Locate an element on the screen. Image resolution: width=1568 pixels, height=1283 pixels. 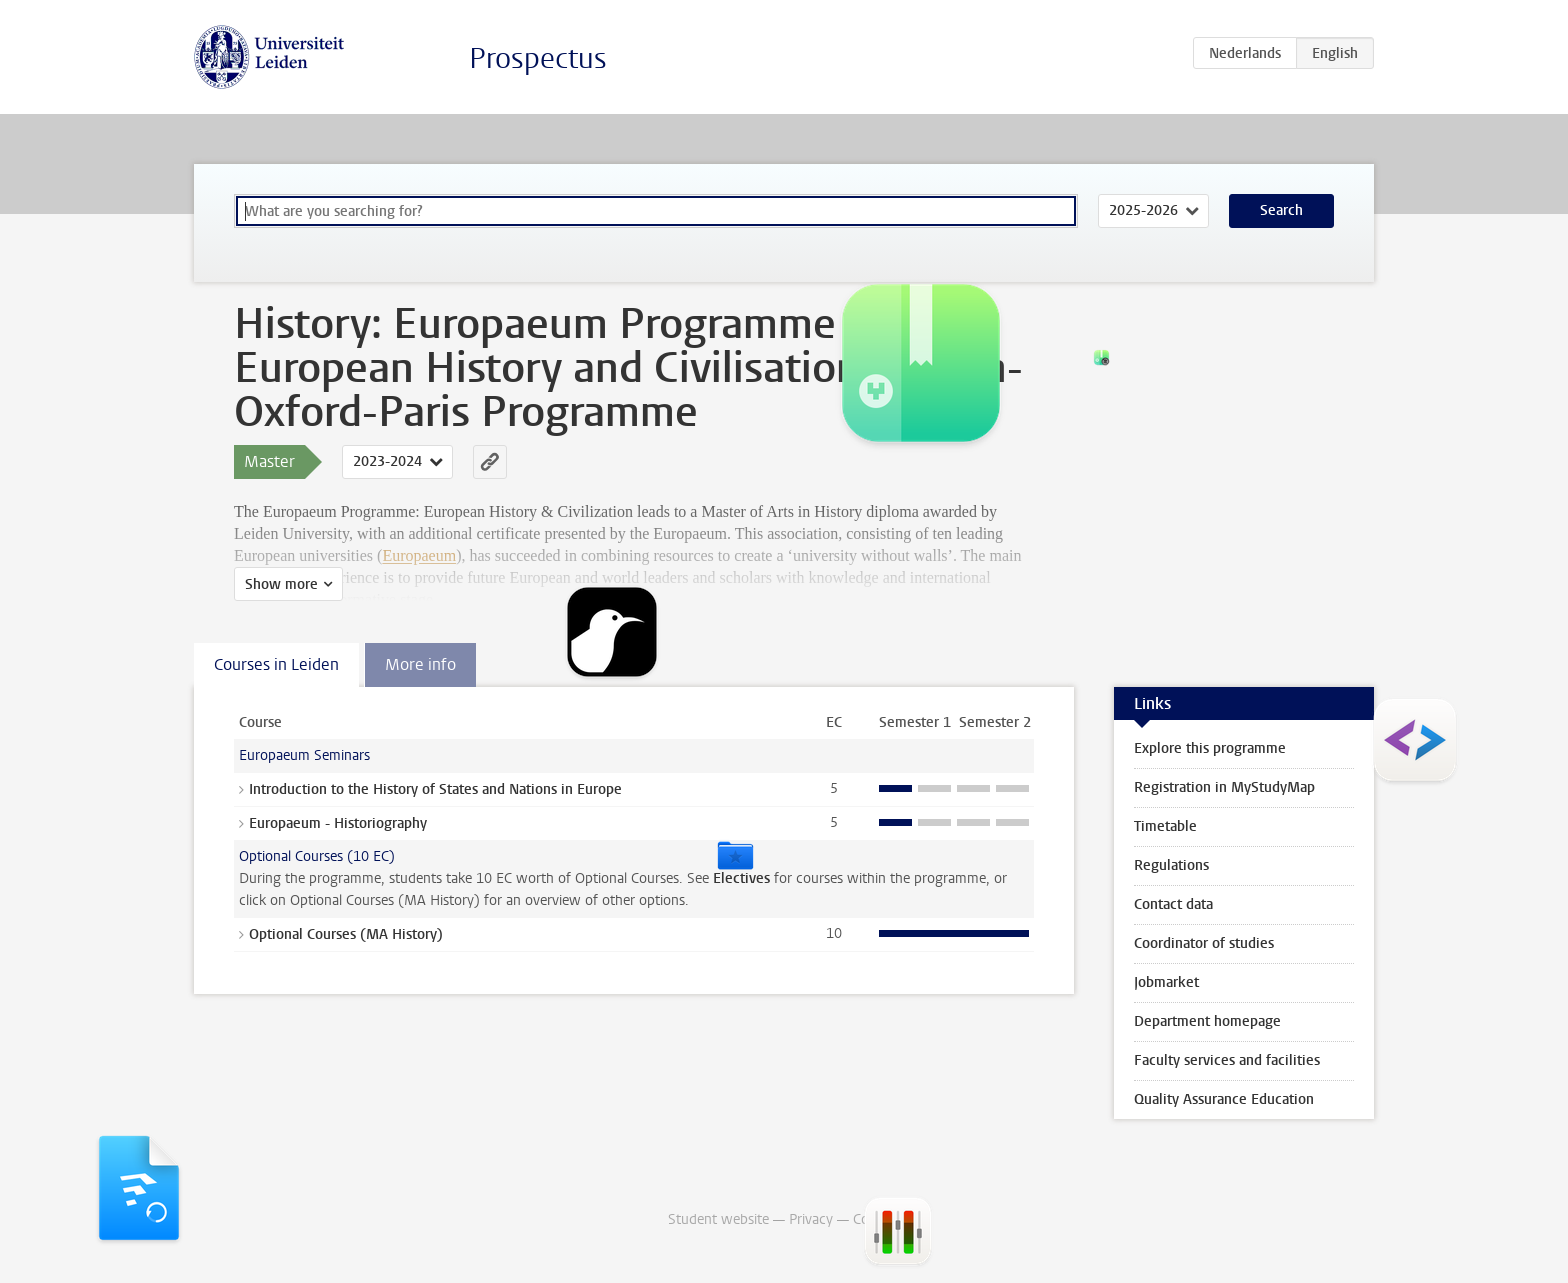
open yast system update manager is located at coordinates (1101, 357).